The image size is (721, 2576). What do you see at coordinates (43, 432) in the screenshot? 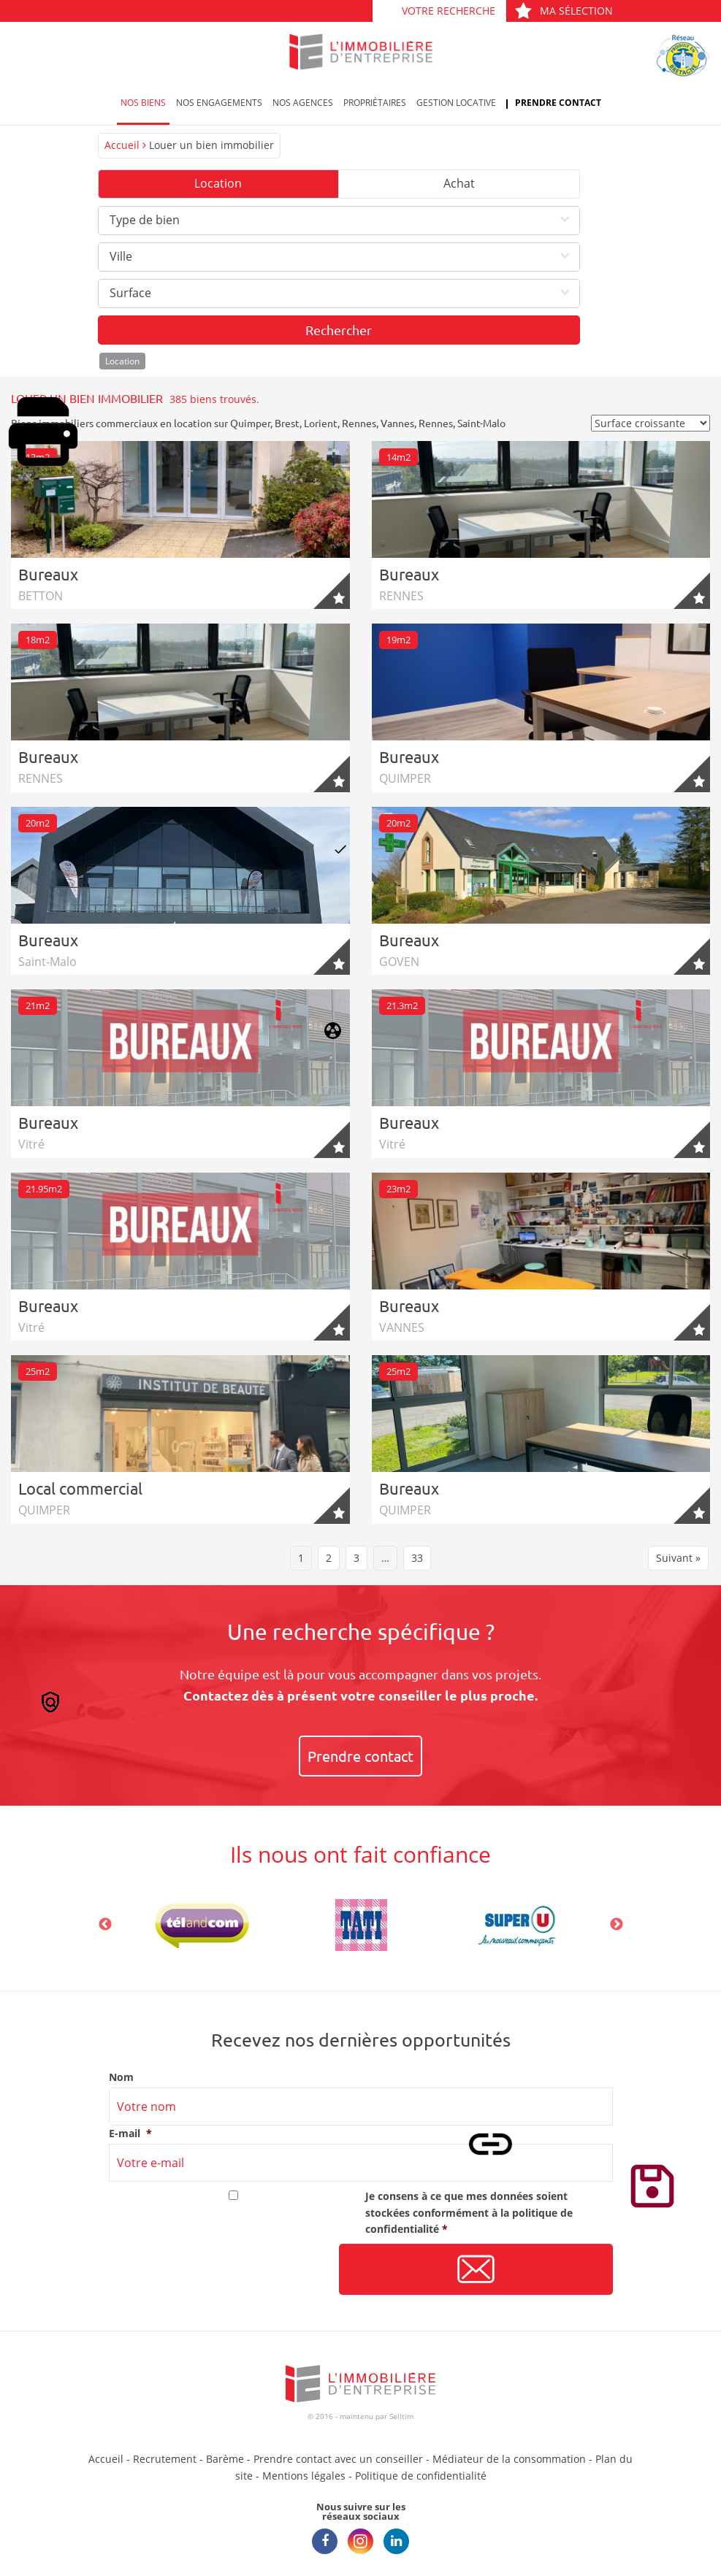
I see `print this document` at bounding box center [43, 432].